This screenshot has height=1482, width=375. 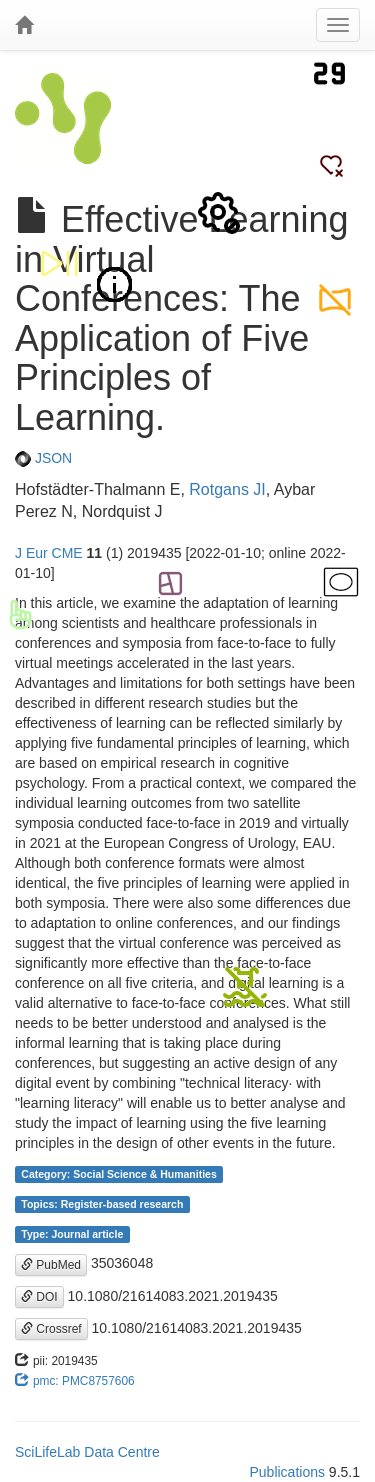 What do you see at coordinates (329, 73) in the screenshot?
I see `indicates day 29 on a calendar or date picker` at bounding box center [329, 73].